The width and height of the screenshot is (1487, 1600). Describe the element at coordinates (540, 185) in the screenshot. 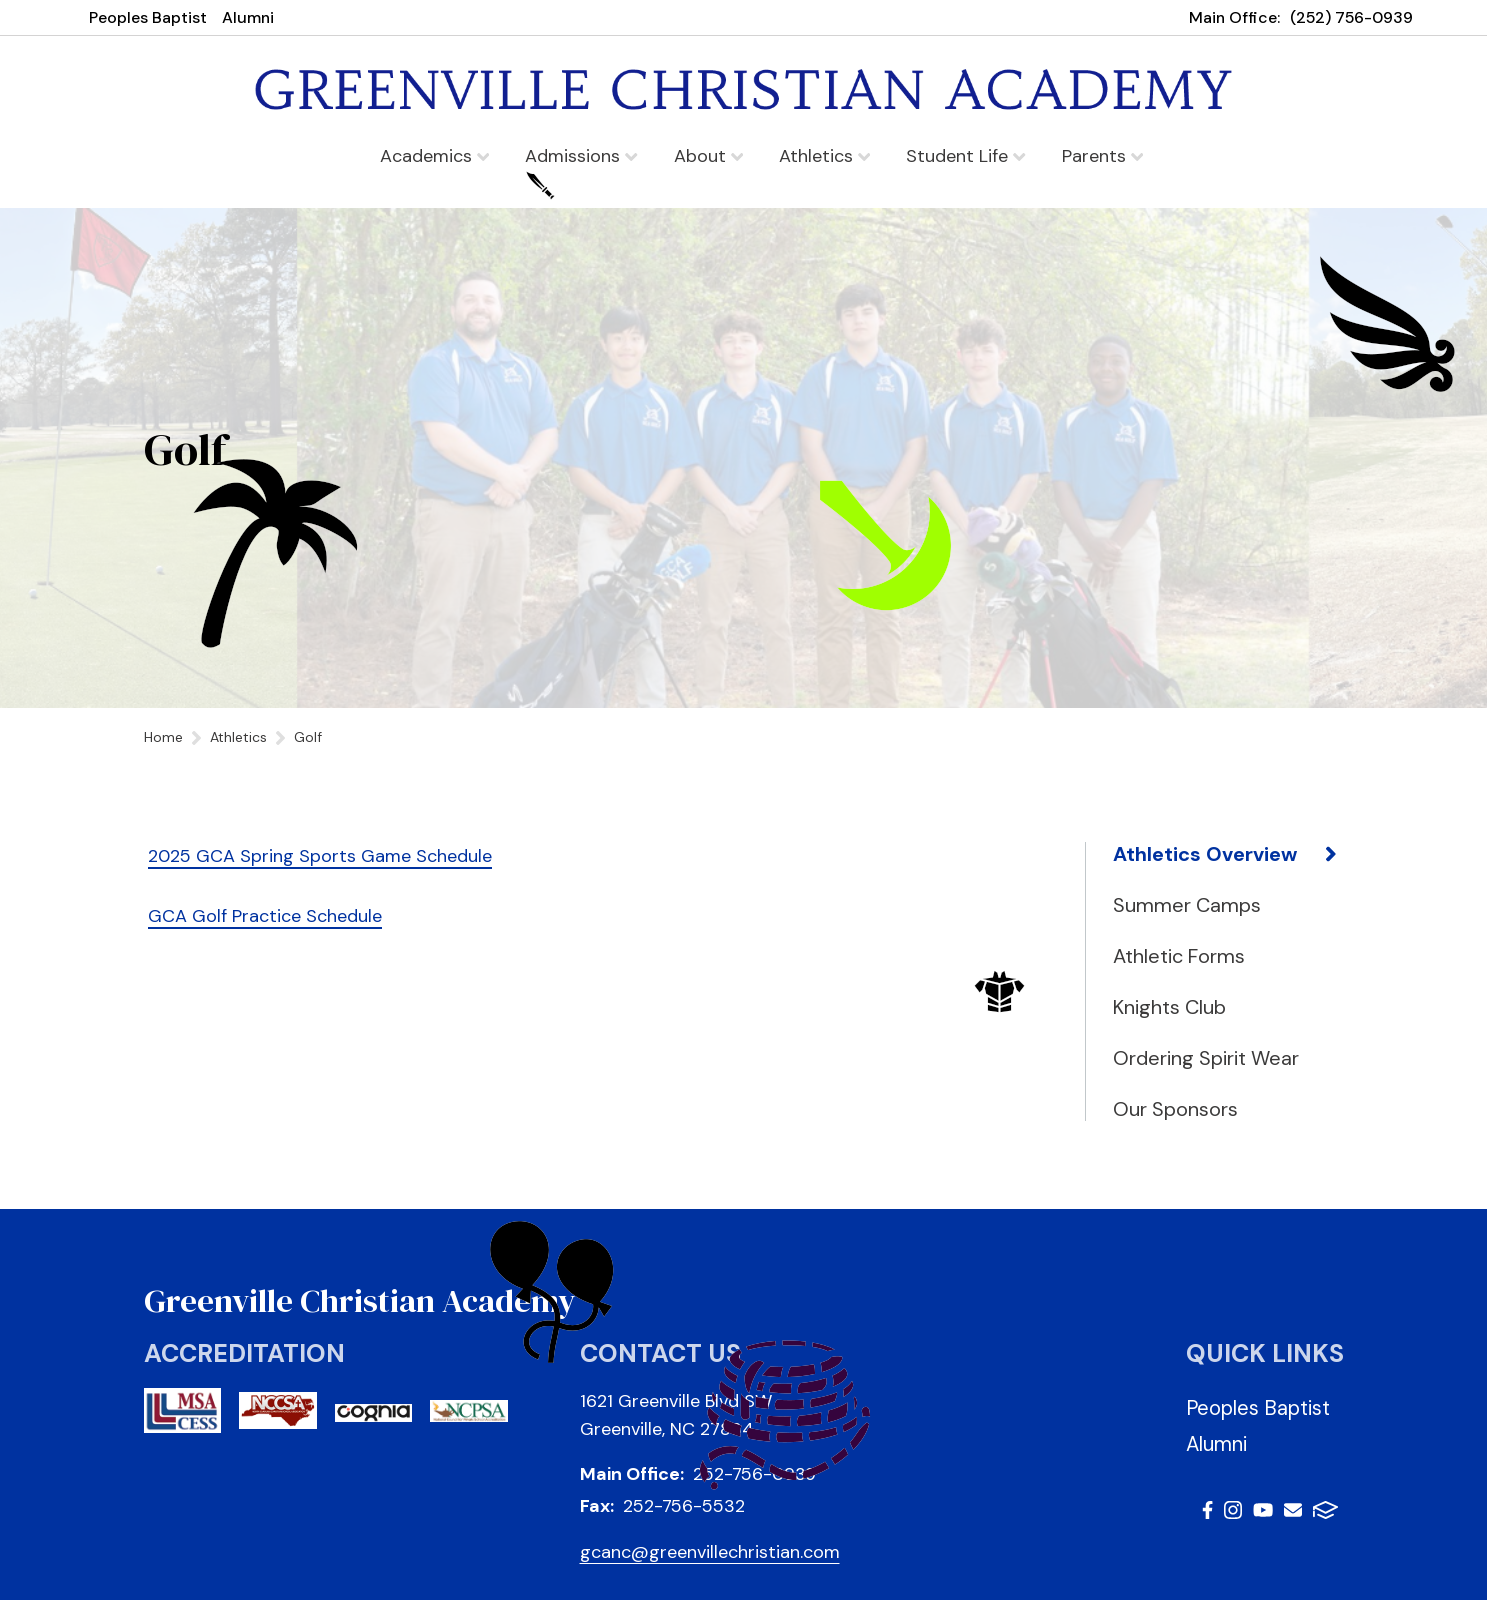

I see `equip a knife or melee weapon` at that location.